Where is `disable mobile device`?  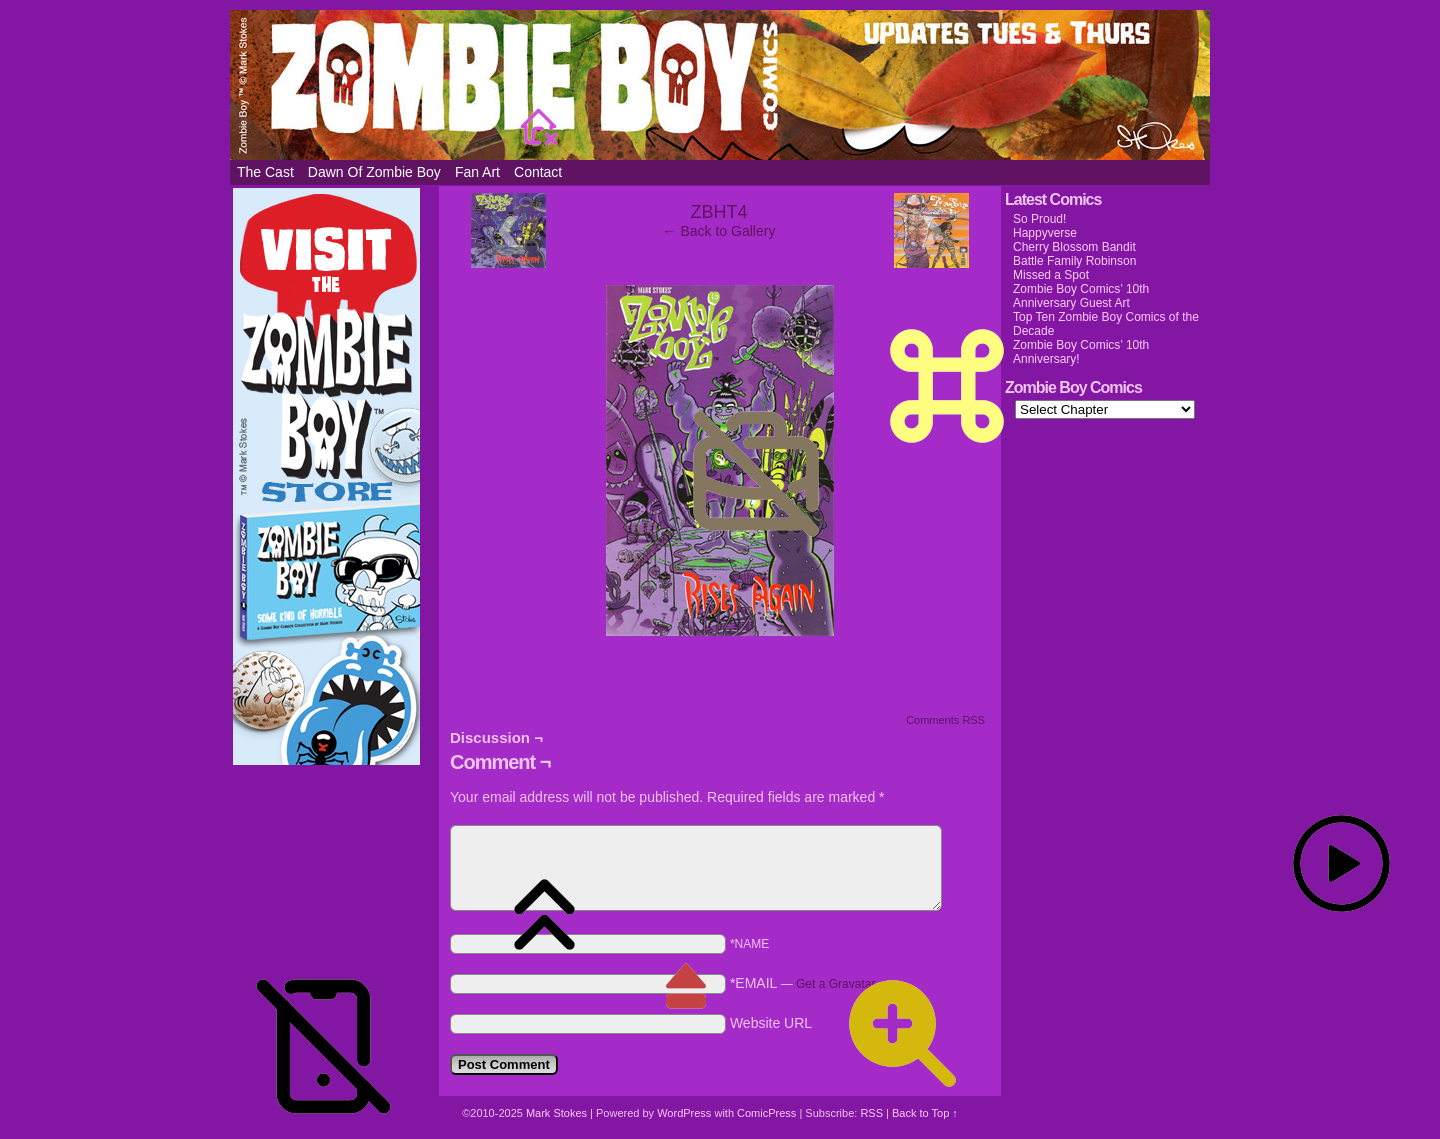 disable mobile device is located at coordinates (323, 1046).